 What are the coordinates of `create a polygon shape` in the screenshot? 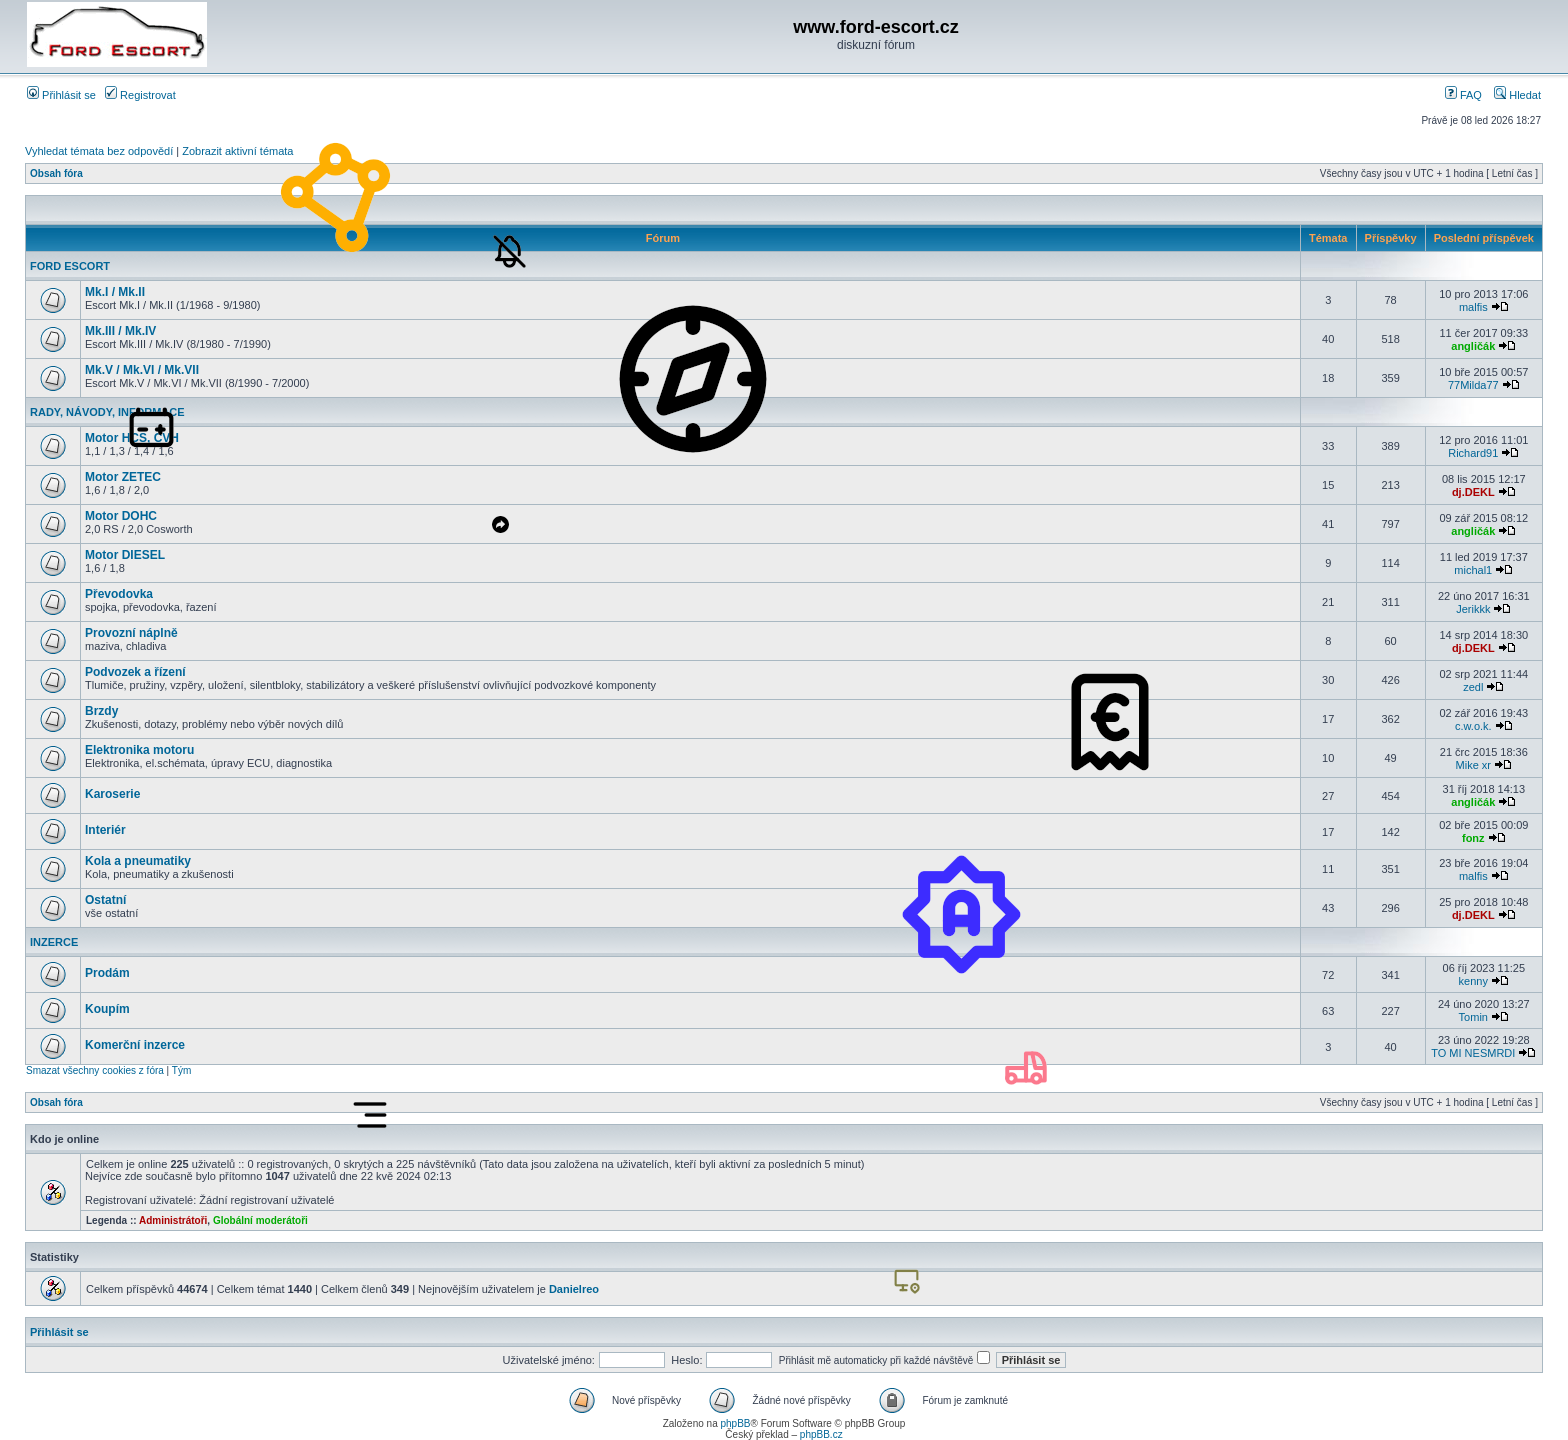 It's located at (335, 197).